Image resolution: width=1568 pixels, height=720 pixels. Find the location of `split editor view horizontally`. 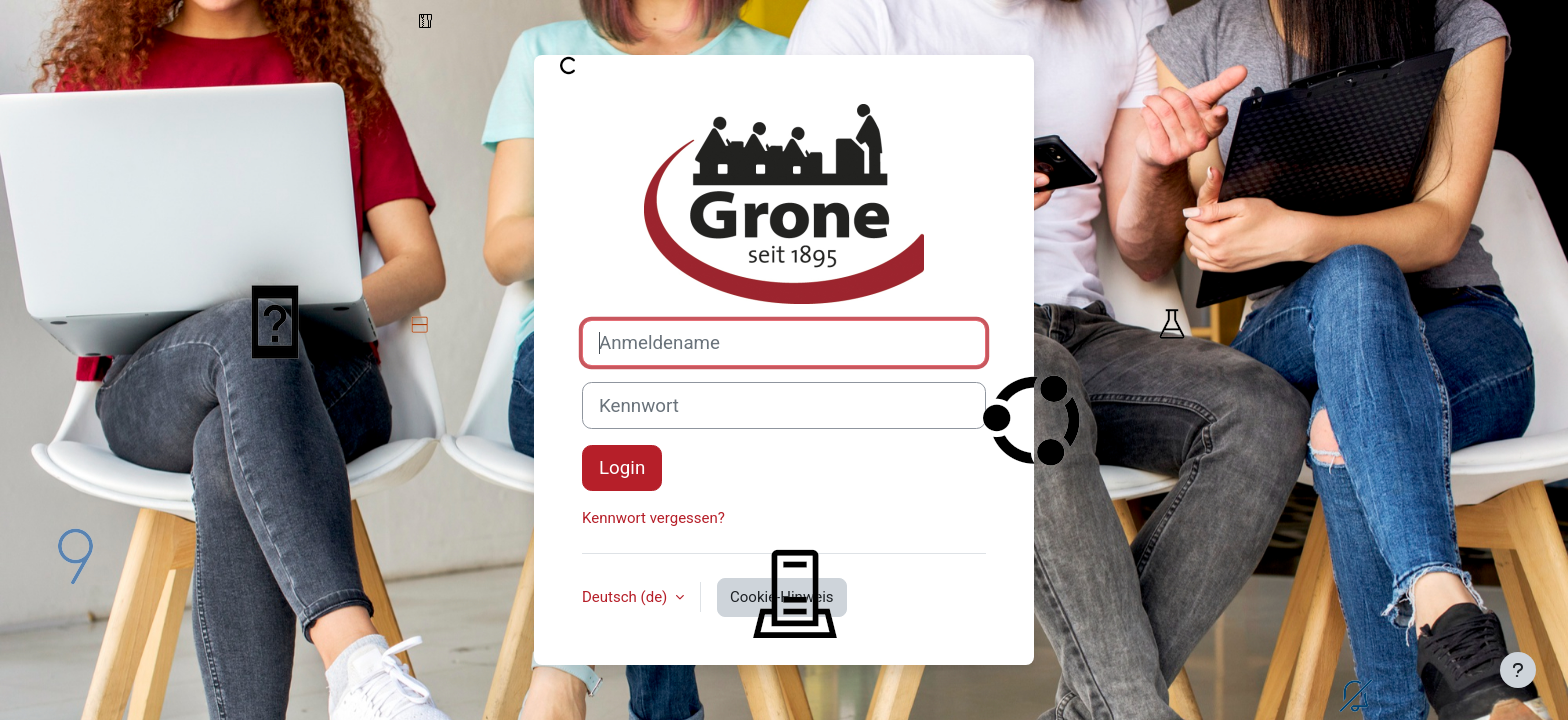

split editor view horizontally is located at coordinates (419, 324).